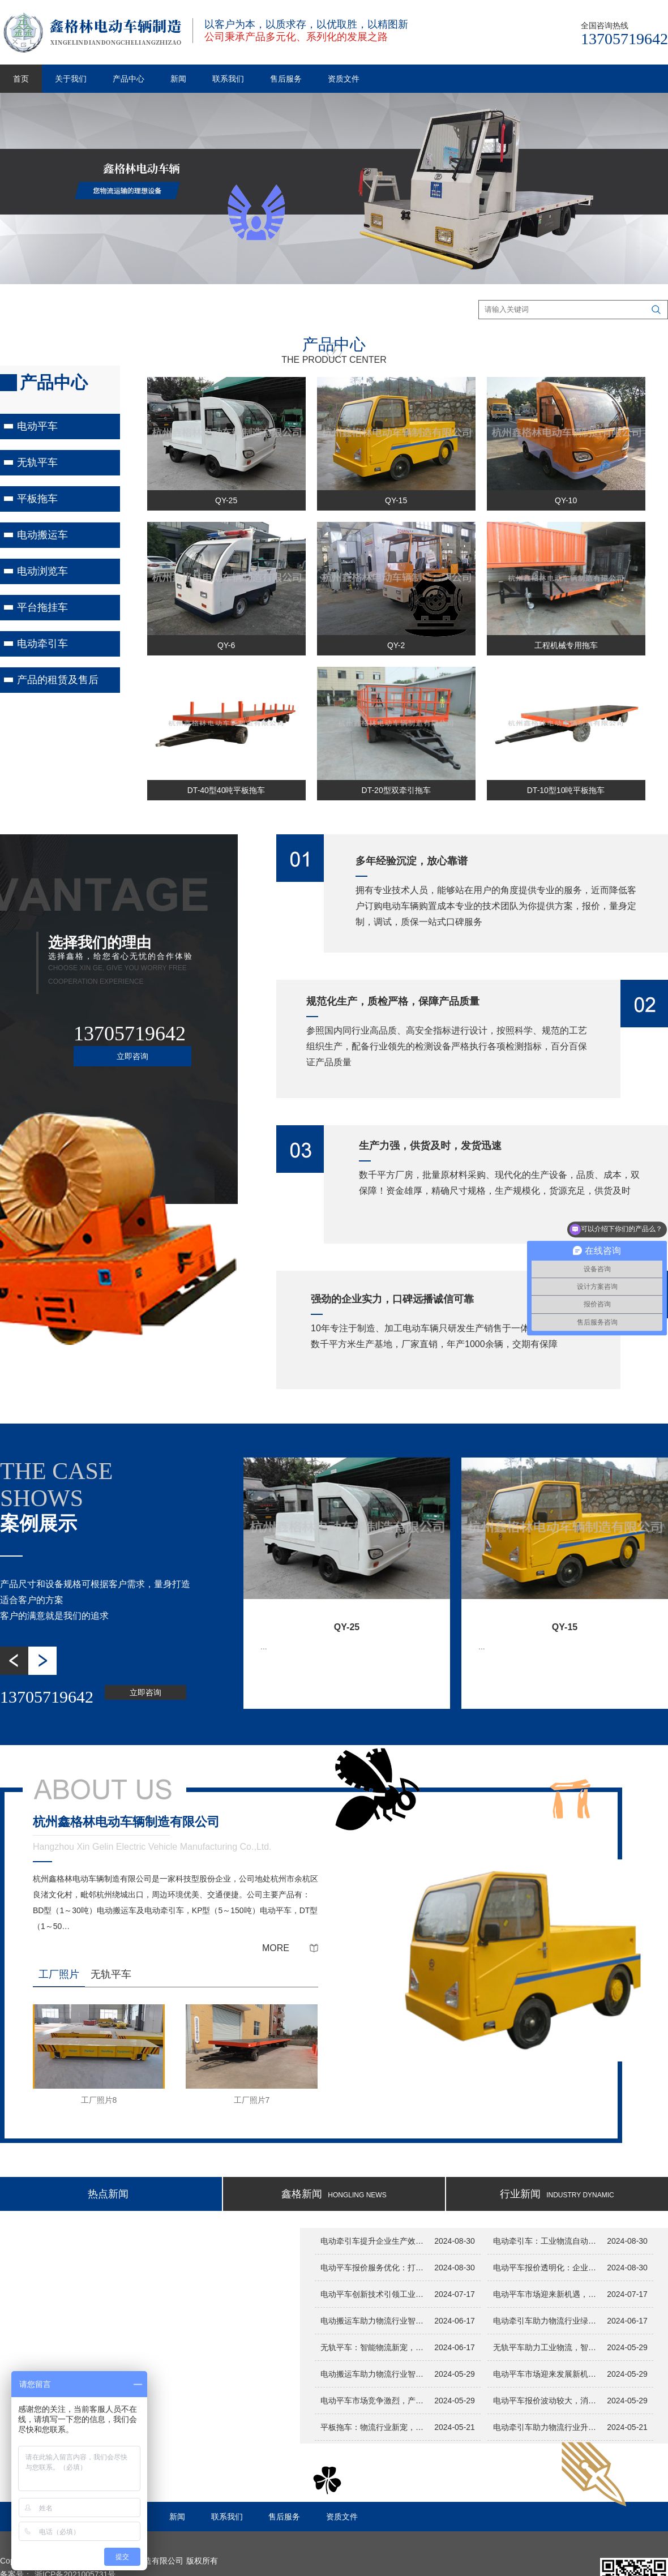 The image size is (668, 2576). What do you see at coordinates (603, 467) in the screenshot?
I see `select wizard or mage character class` at bounding box center [603, 467].